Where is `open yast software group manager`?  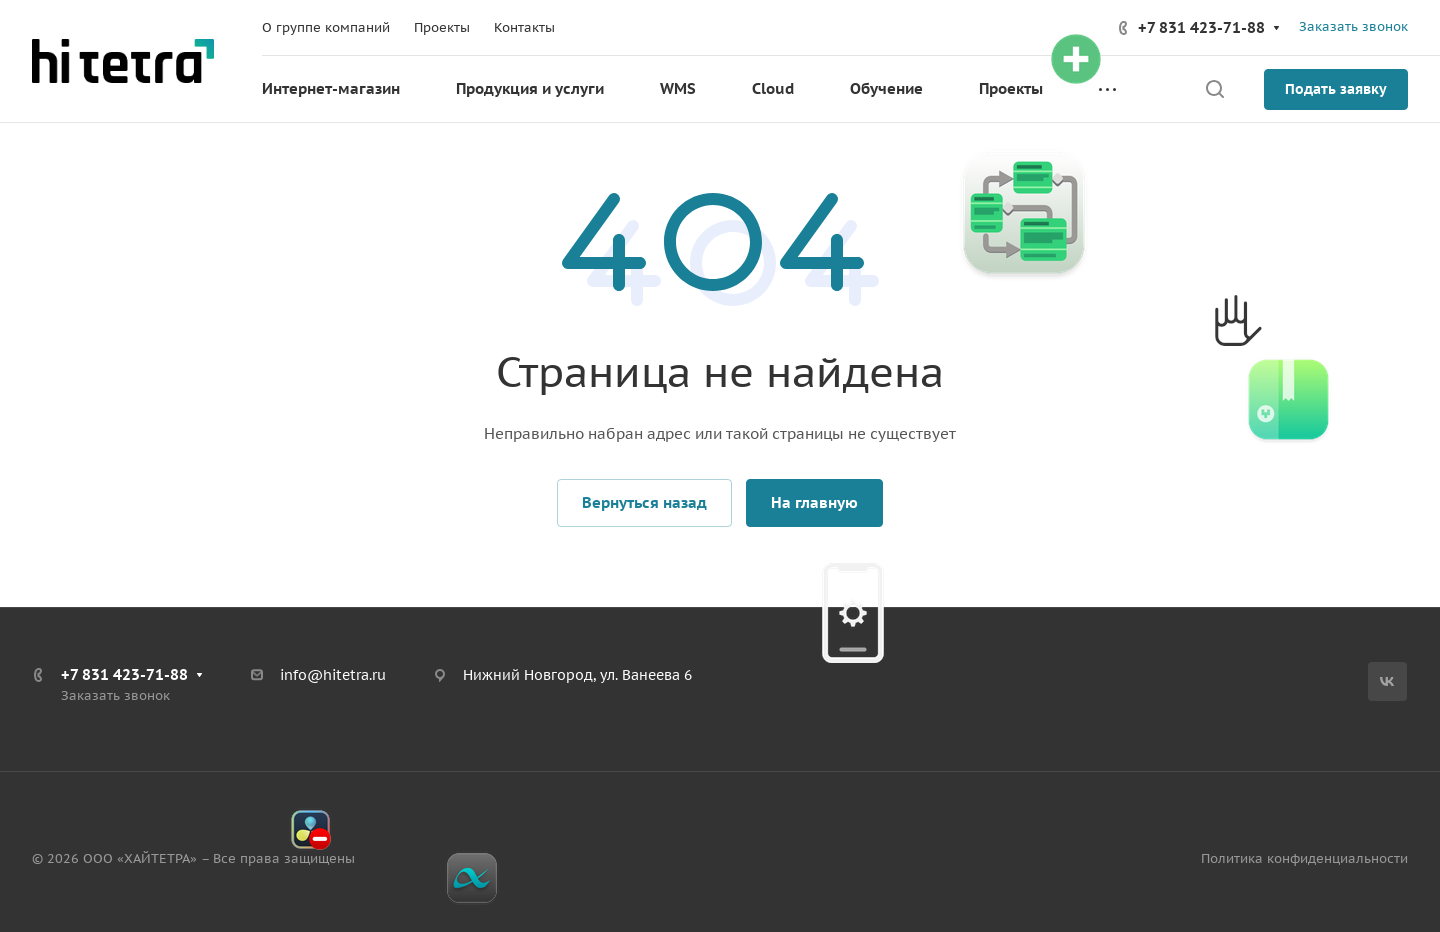
open yast software group manager is located at coordinates (1288, 399).